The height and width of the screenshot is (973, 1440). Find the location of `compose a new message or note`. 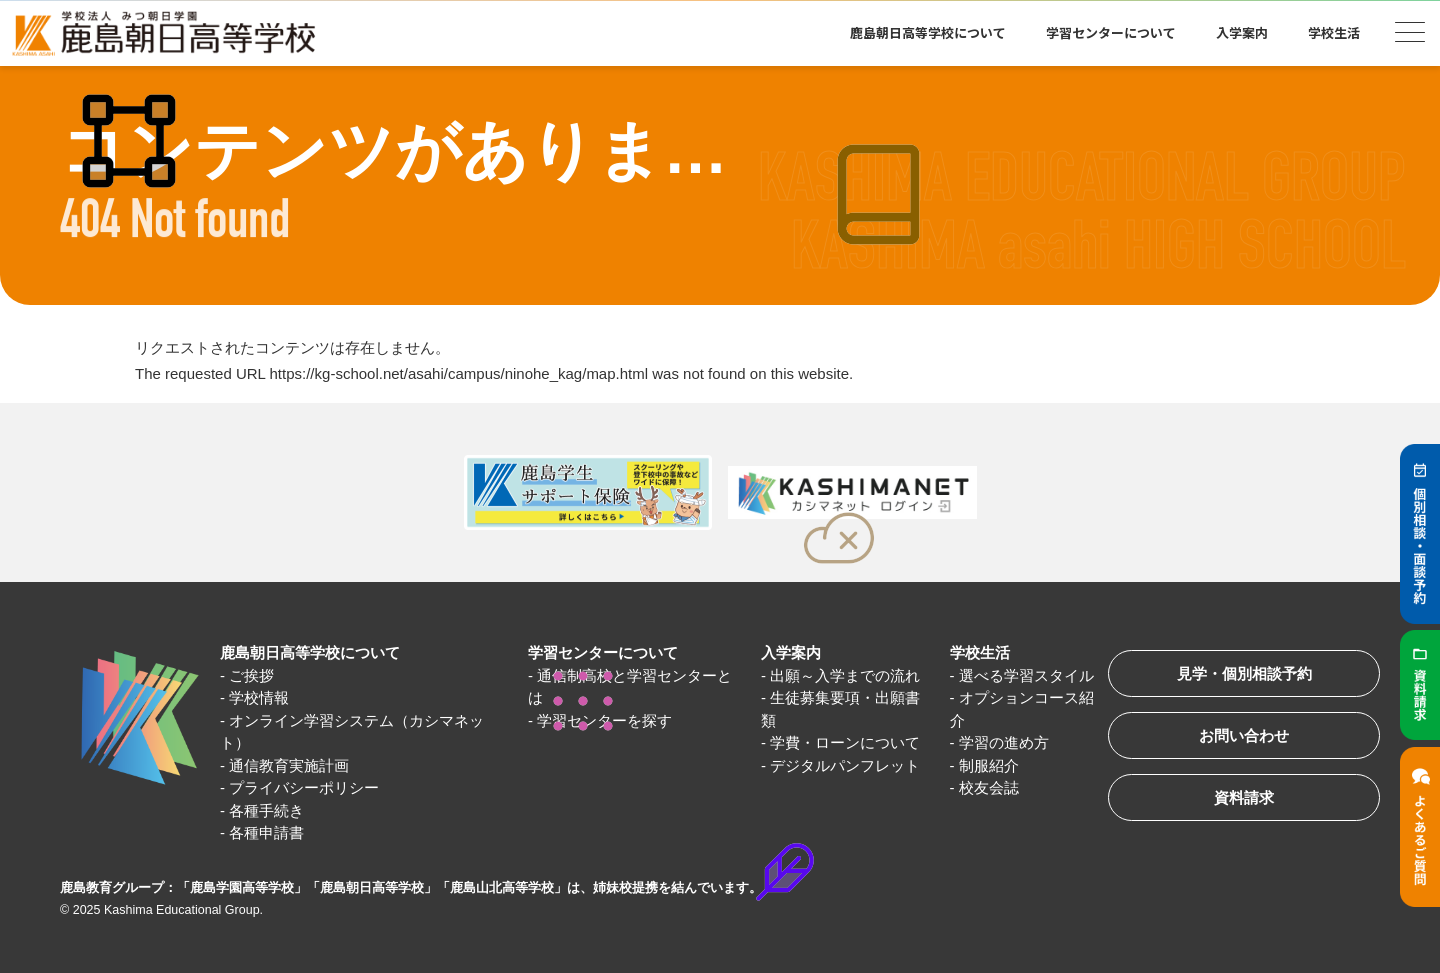

compose a new message or note is located at coordinates (784, 873).